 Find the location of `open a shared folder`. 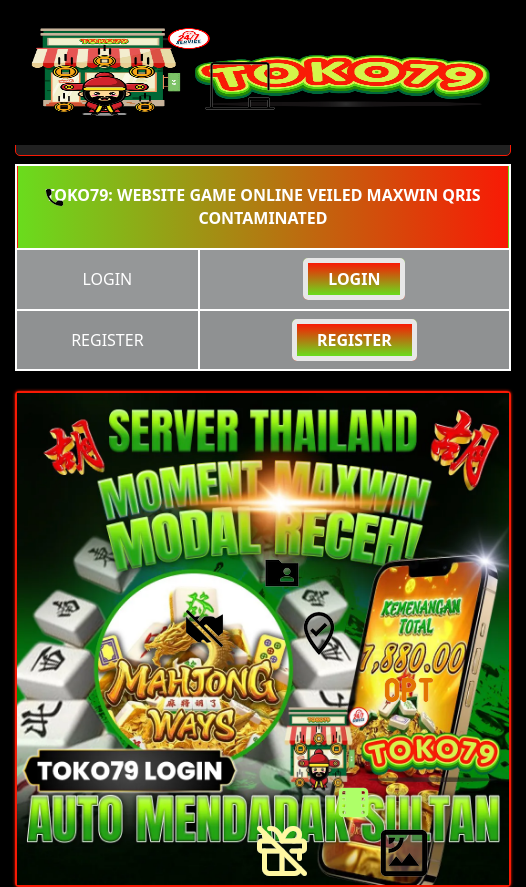

open a shared folder is located at coordinates (282, 573).